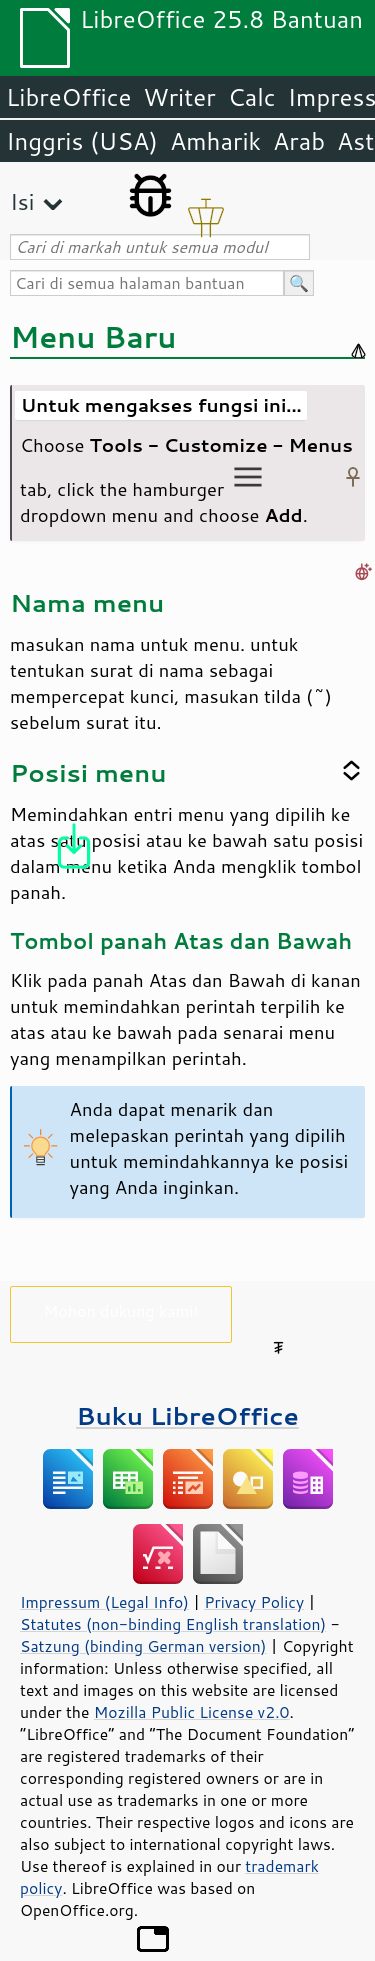  I want to click on download file to device, so click(74, 846).